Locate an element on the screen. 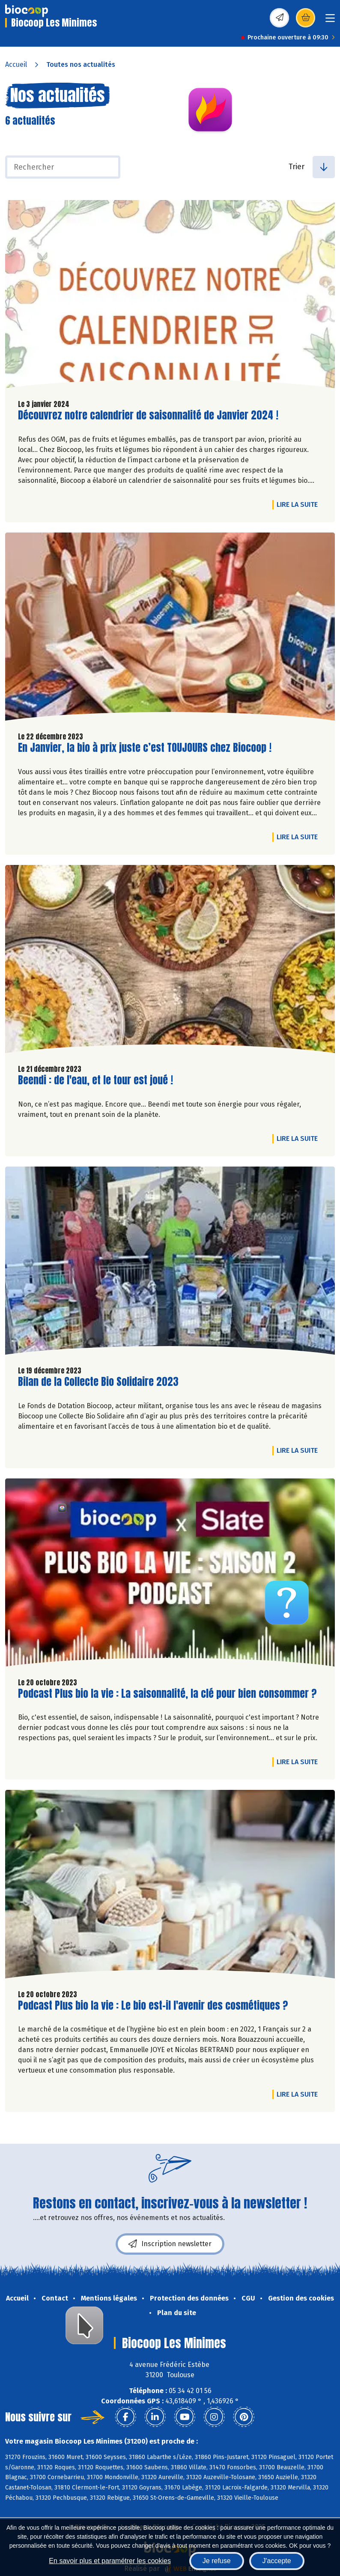 This screenshot has width=340, height=2576. indicates a help or information dialog is located at coordinates (286, 1604).